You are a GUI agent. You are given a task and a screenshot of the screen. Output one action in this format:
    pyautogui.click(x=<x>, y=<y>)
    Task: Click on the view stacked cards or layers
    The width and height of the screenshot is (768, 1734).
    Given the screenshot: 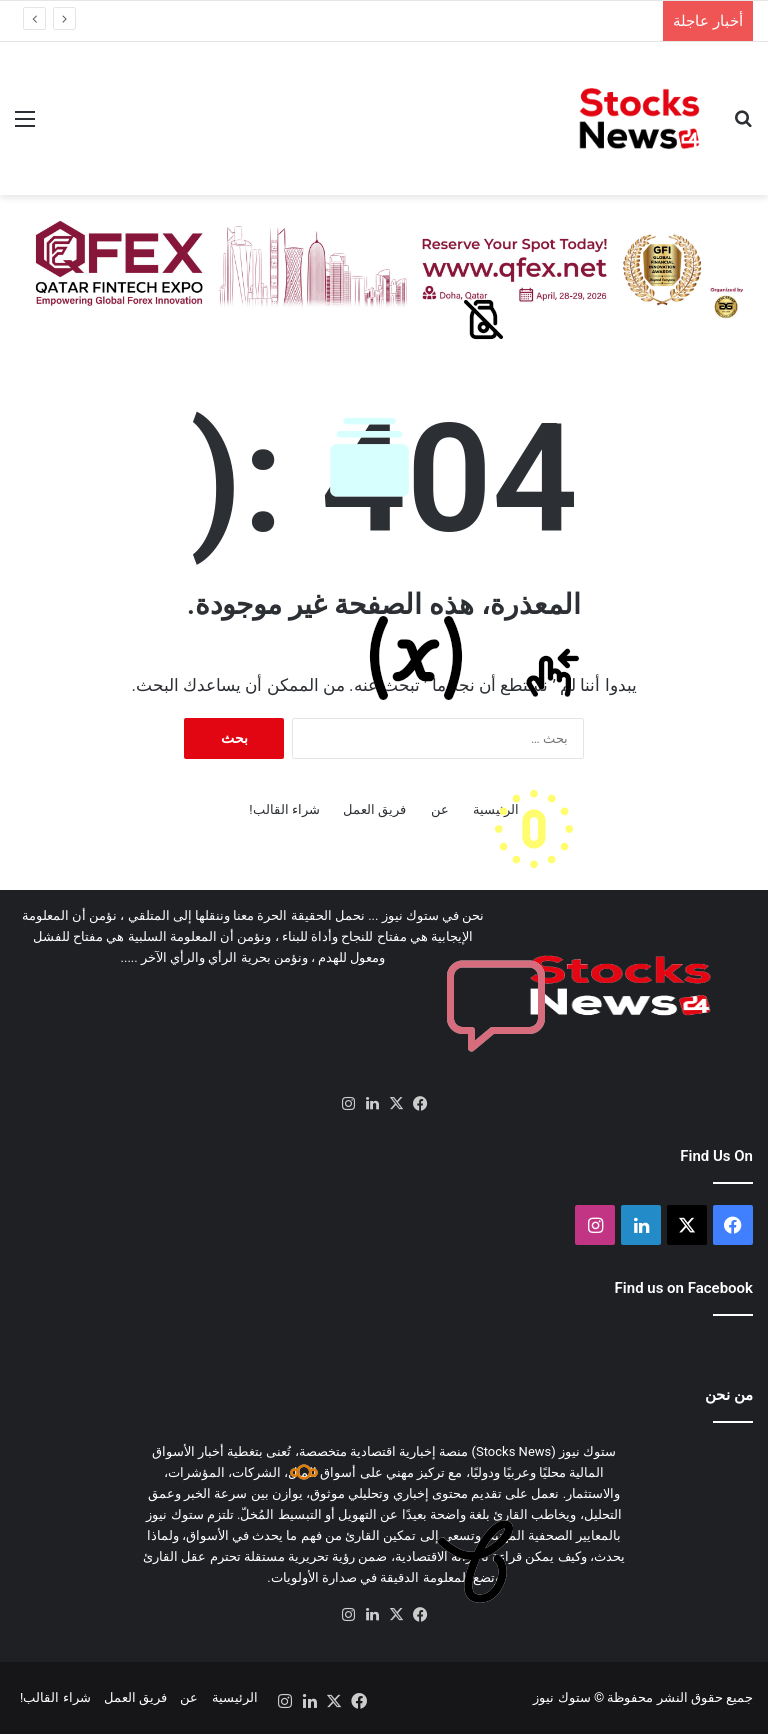 What is the action you would take?
    pyautogui.click(x=369, y=460)
    